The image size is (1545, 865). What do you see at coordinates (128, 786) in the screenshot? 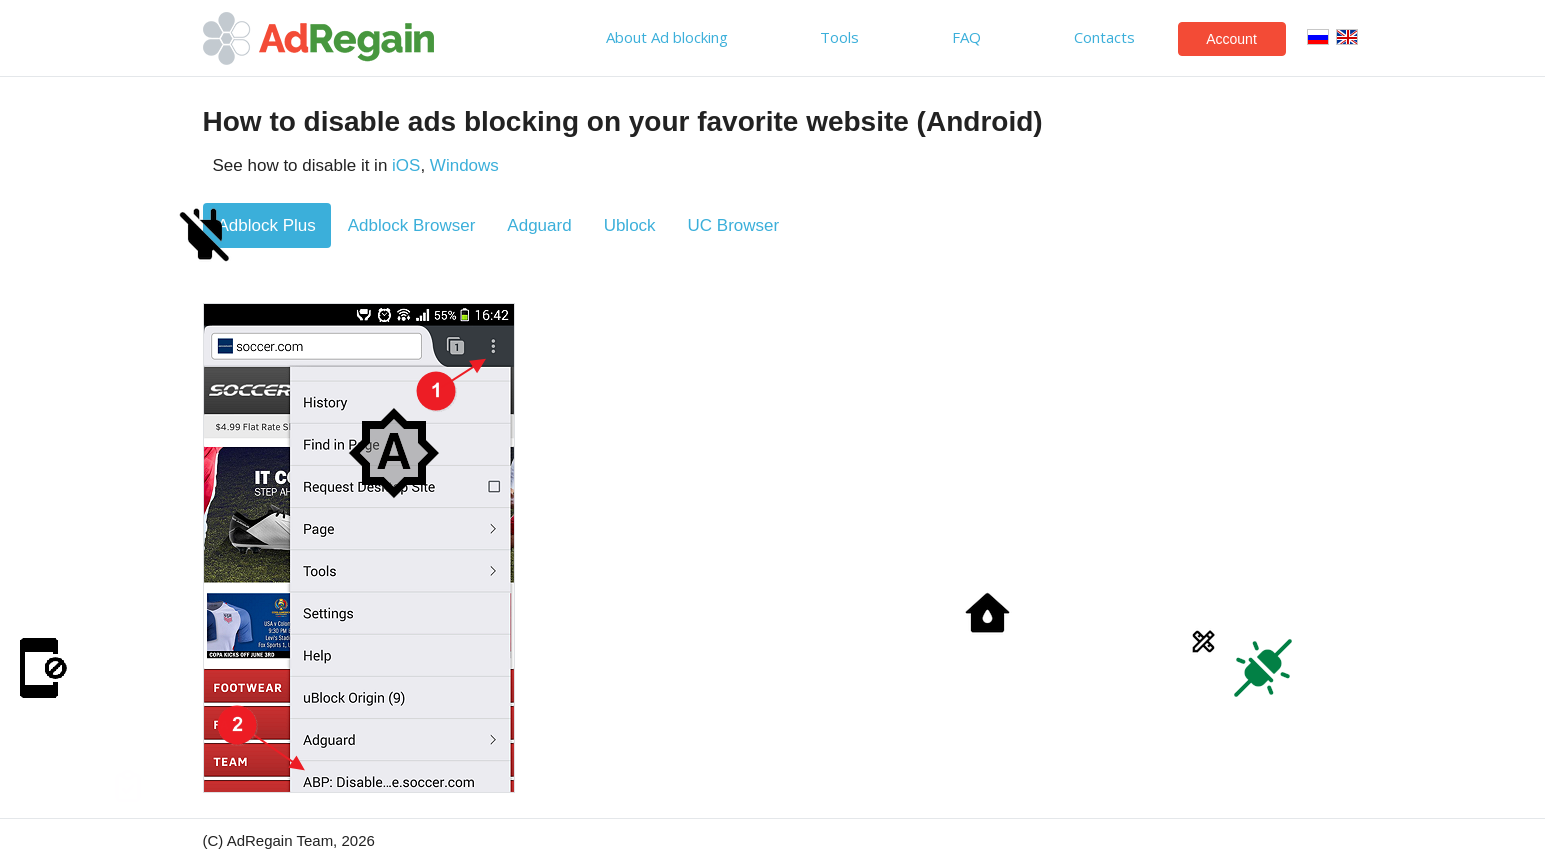
I see `mark task as complete` at bounding box center [128, 786].